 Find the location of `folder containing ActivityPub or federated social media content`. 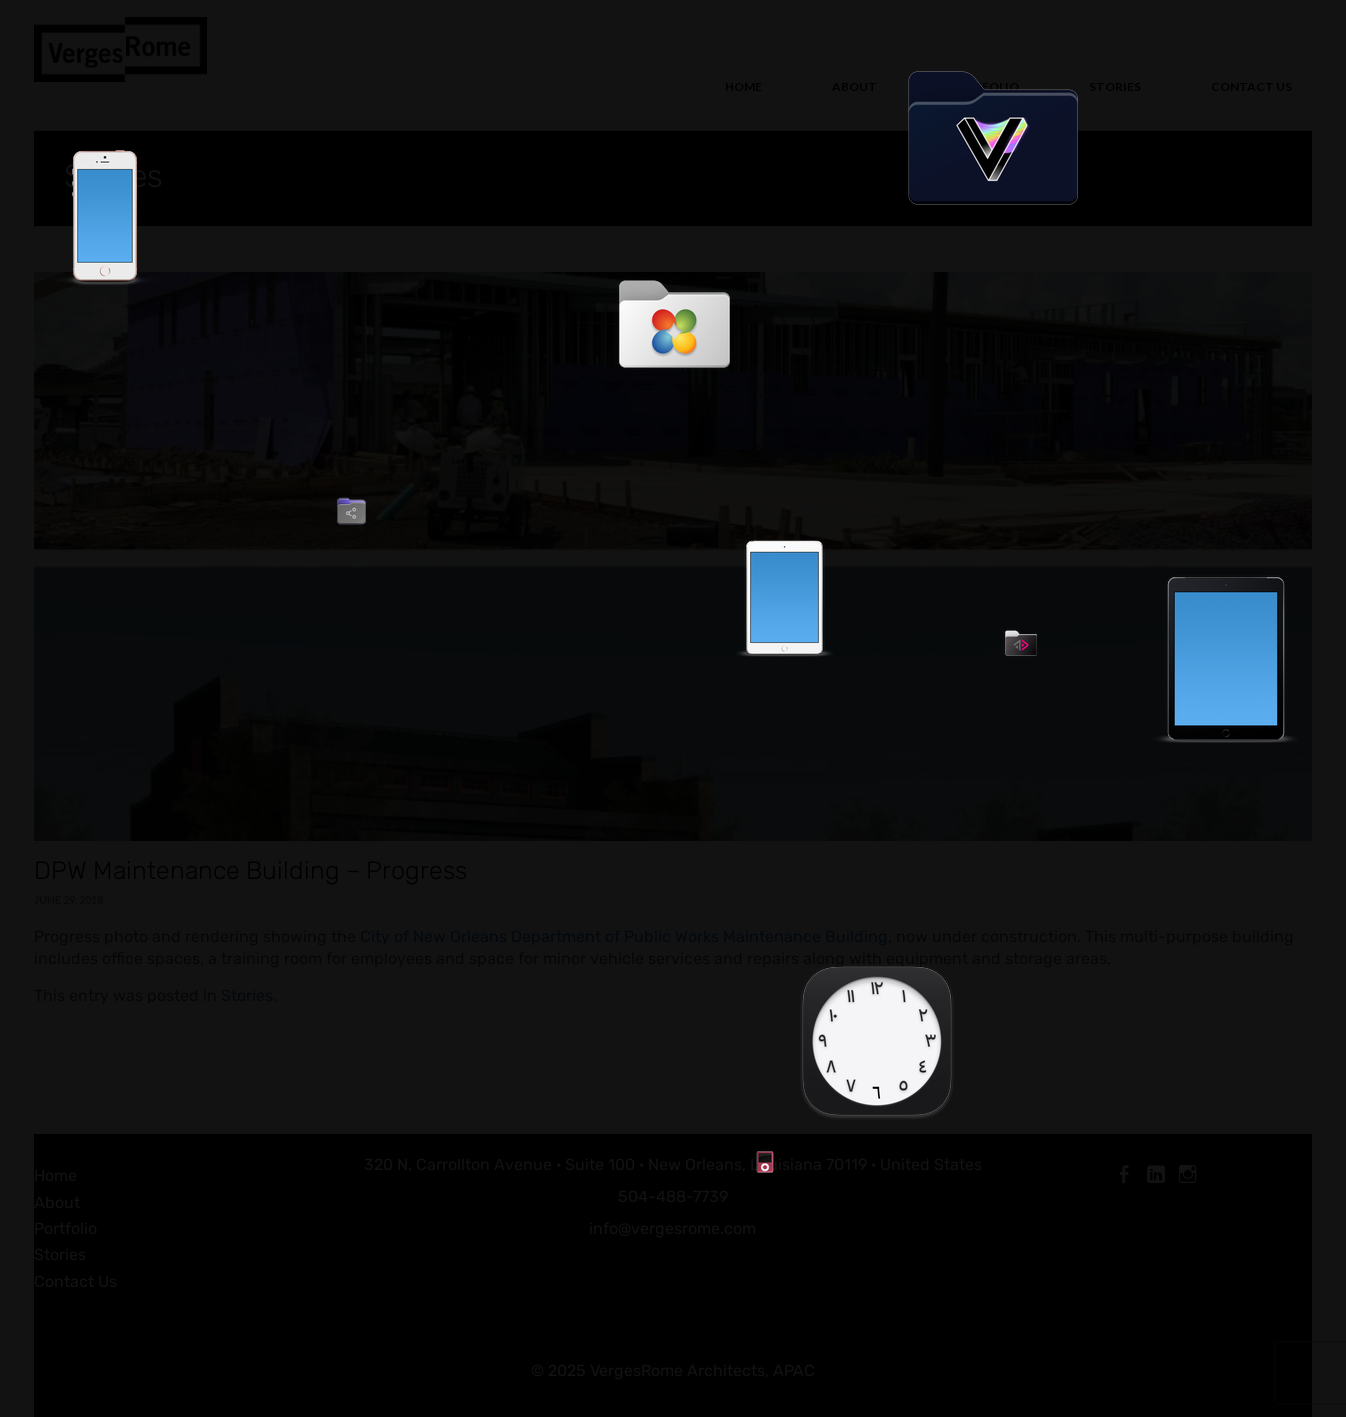

folder containing ActivityPub or federated social media content is located at coordinates (1021, 644).